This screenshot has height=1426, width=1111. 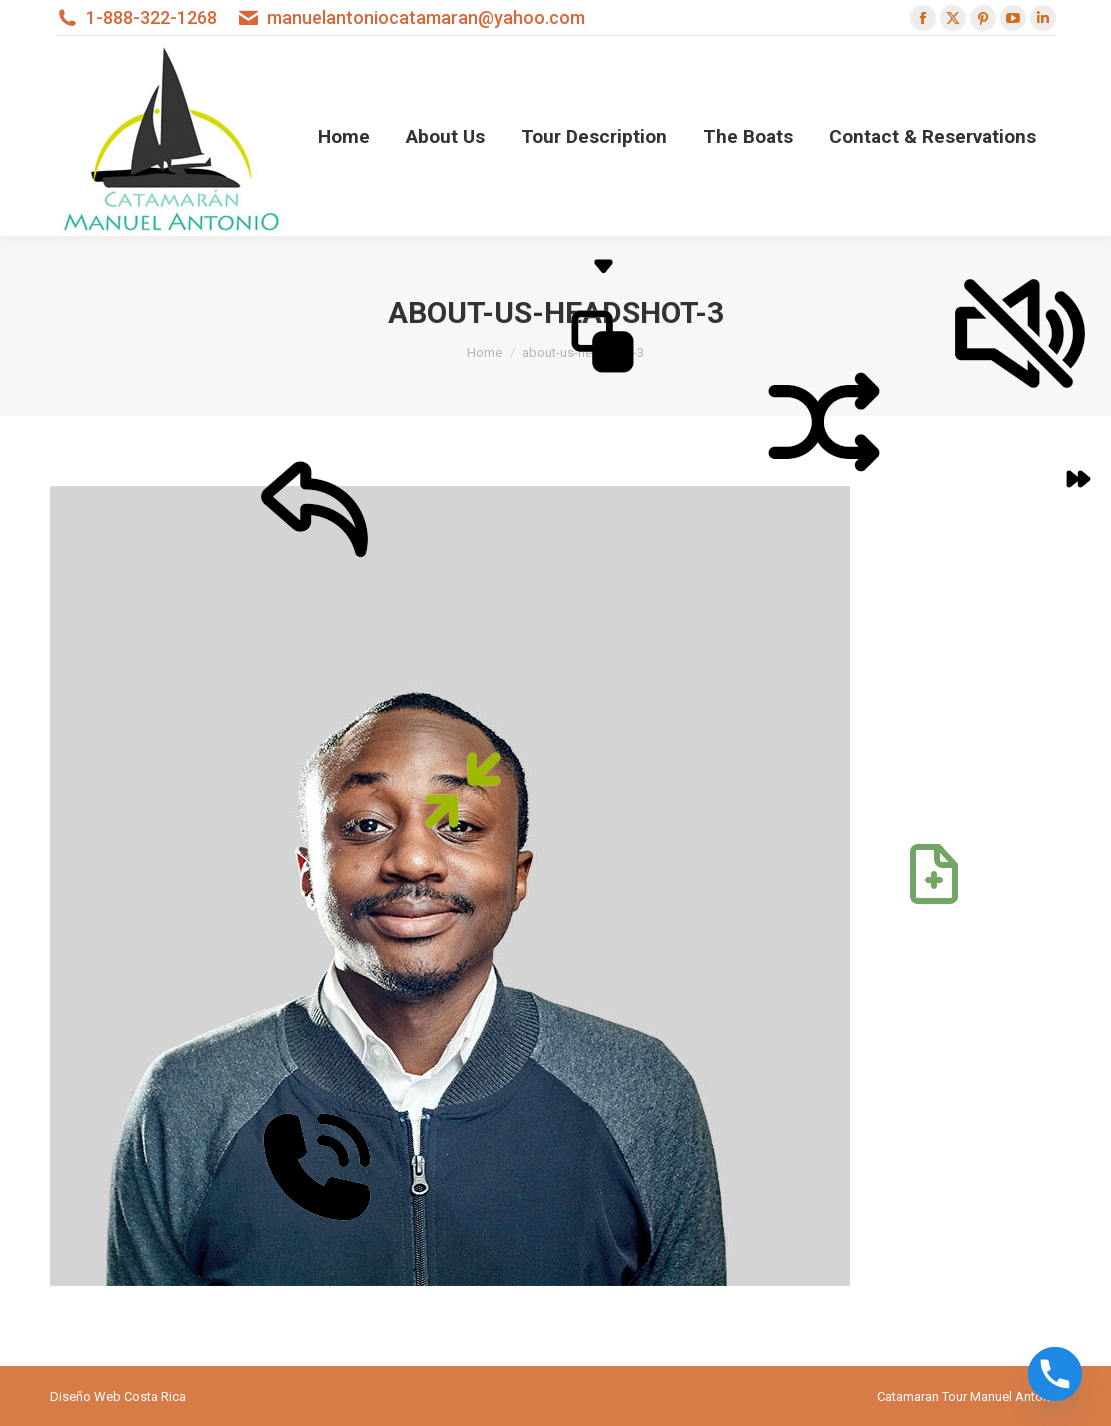 I want to click on mute audio or sound, so click(x=1018, y=333).